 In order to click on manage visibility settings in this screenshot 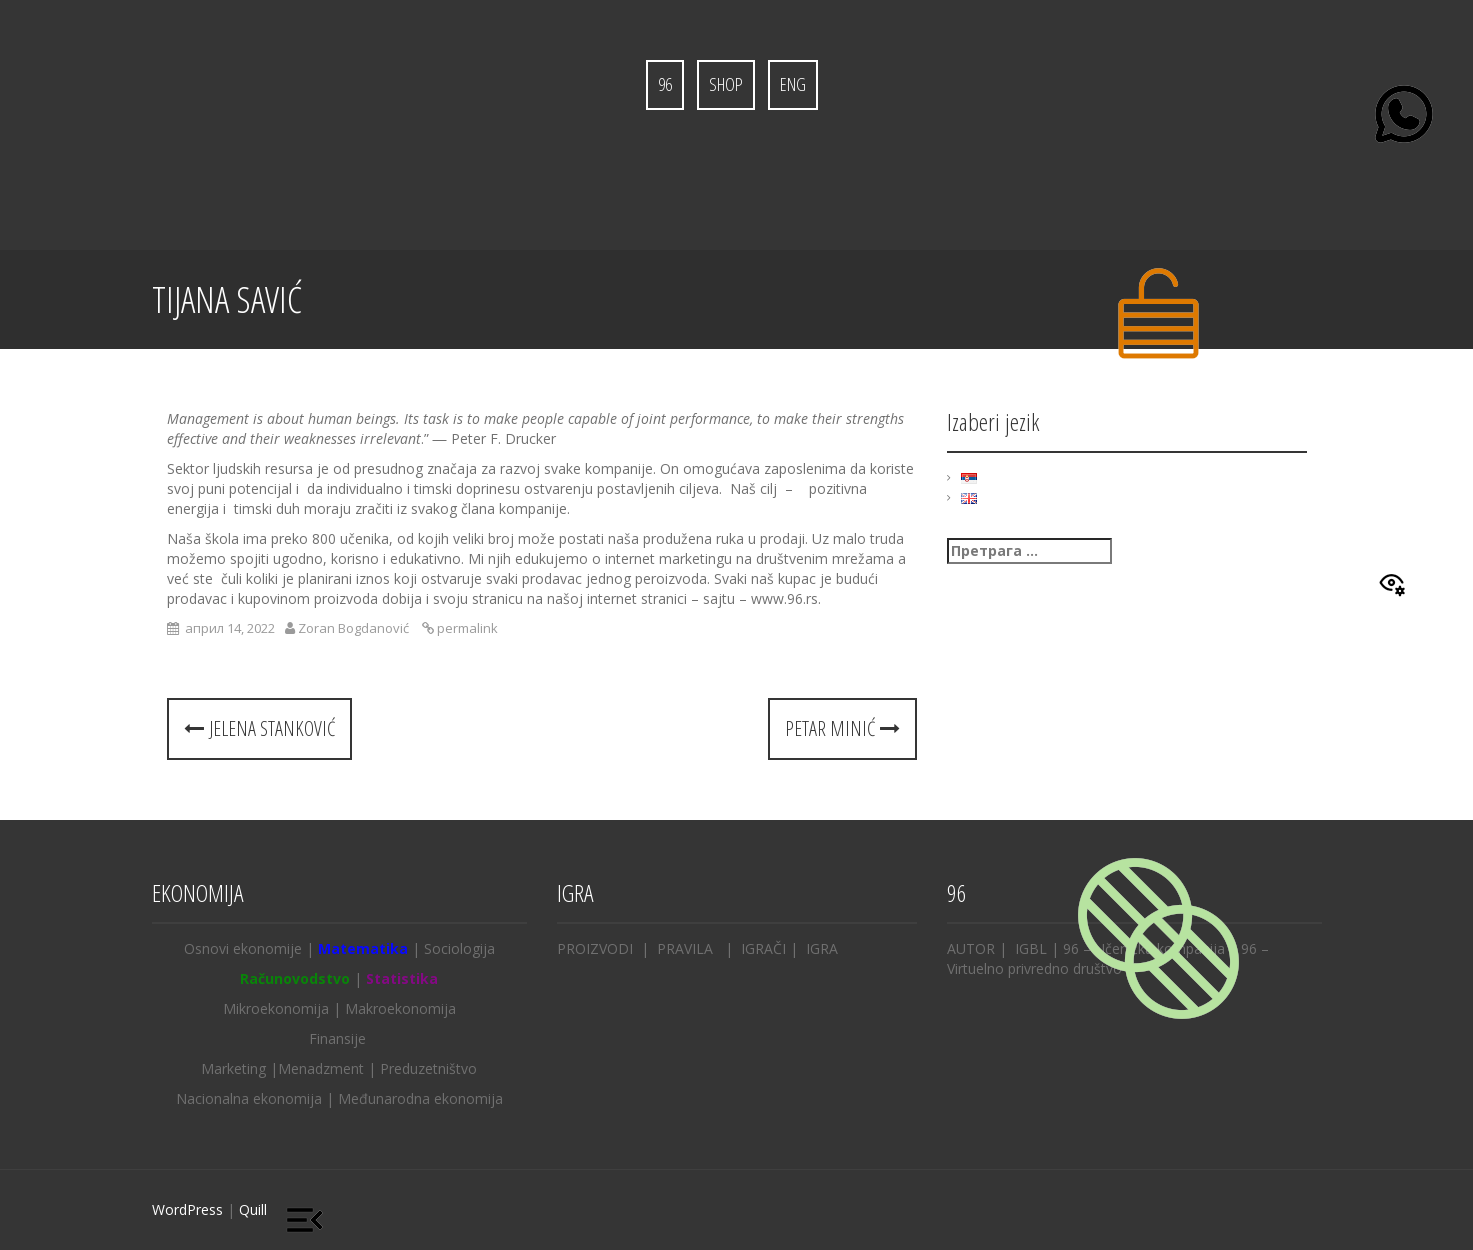, I will do `click(1391, 582)`.